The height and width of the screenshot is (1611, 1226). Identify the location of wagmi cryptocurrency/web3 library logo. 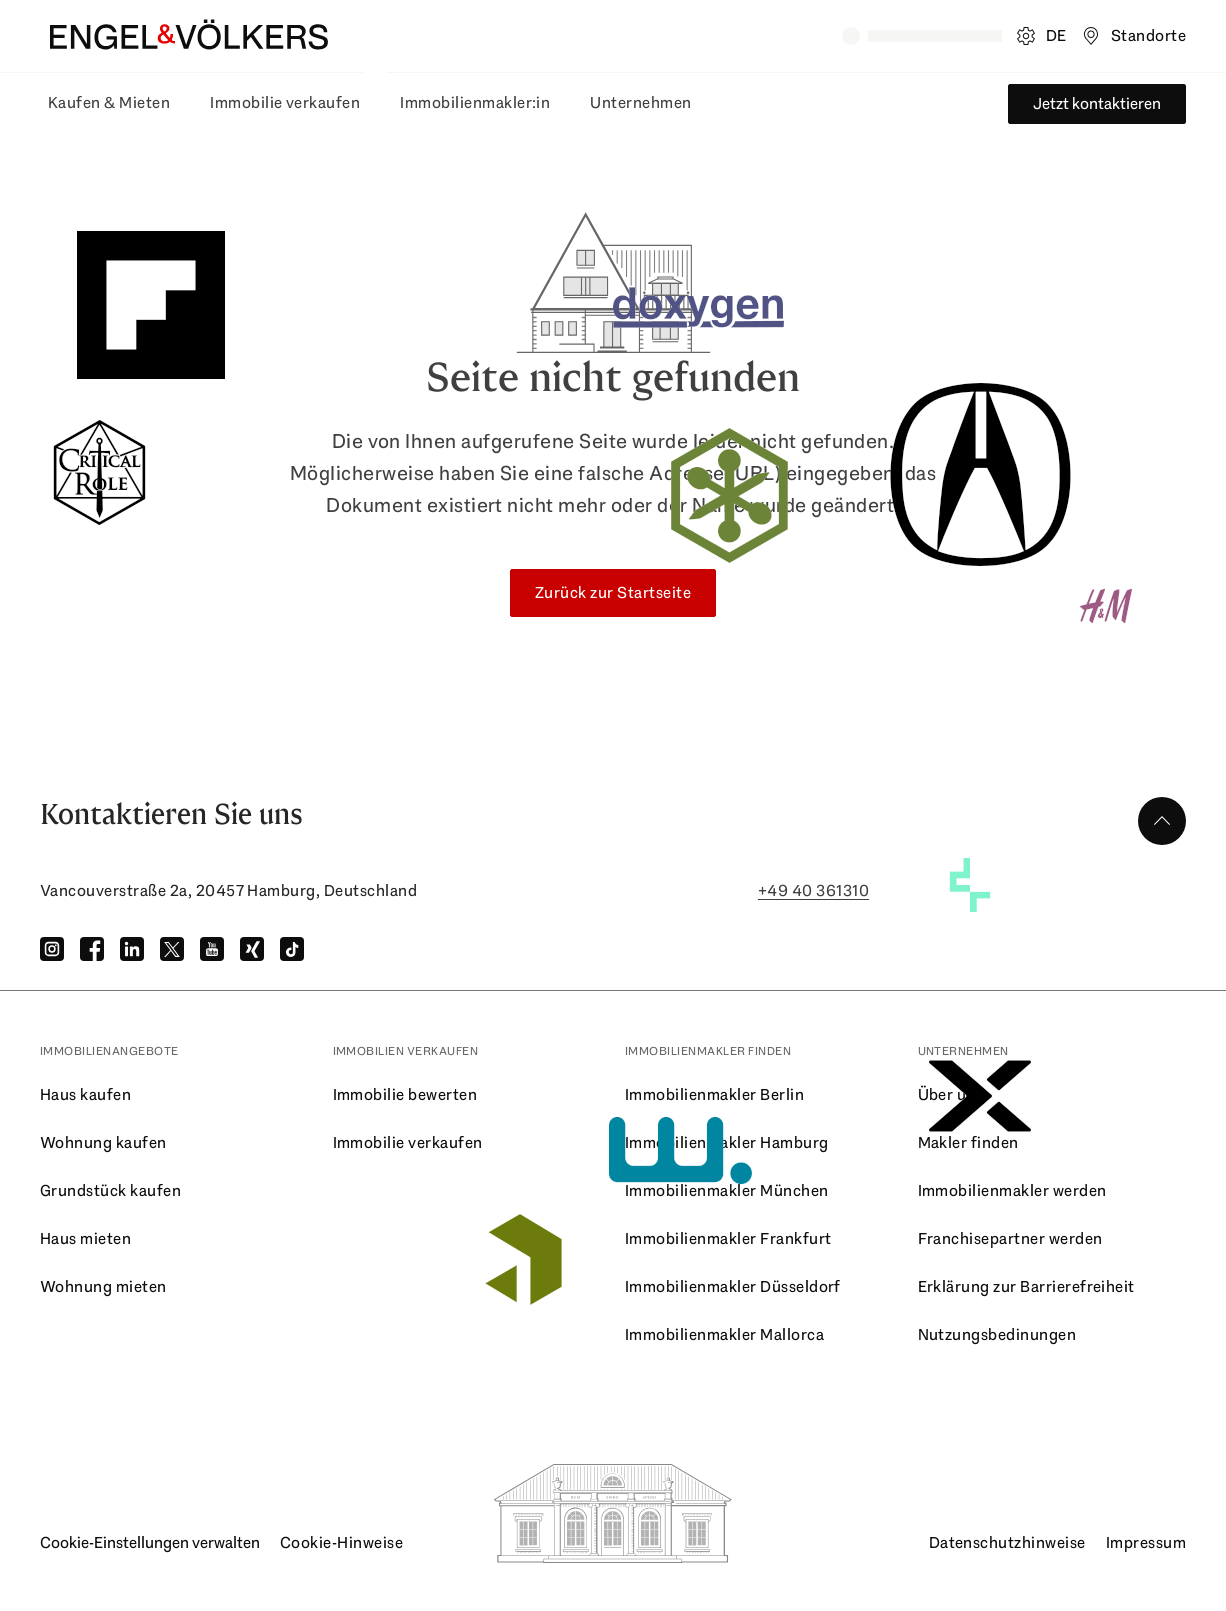
(680, 1150).